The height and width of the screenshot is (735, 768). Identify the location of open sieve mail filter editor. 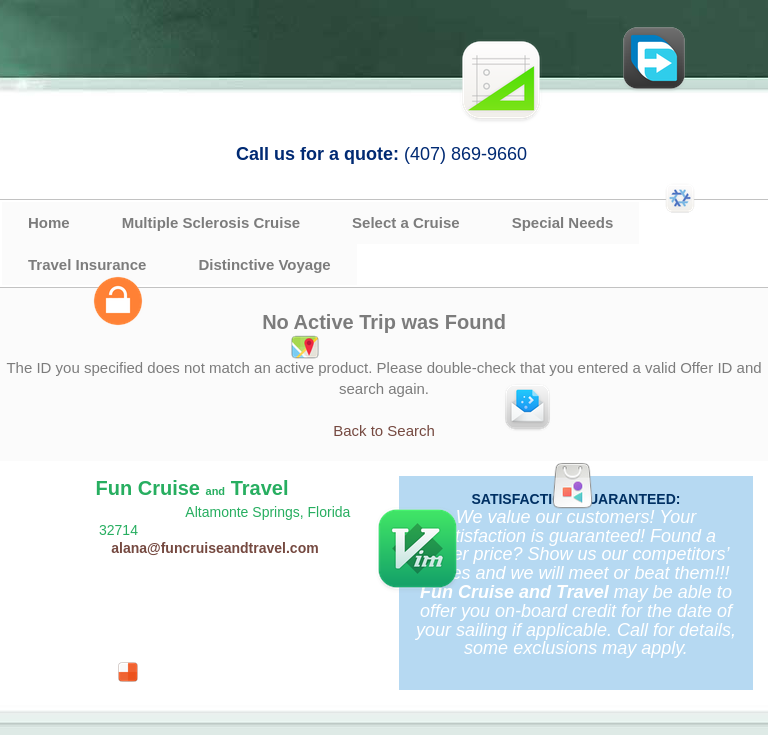
(527, 406).